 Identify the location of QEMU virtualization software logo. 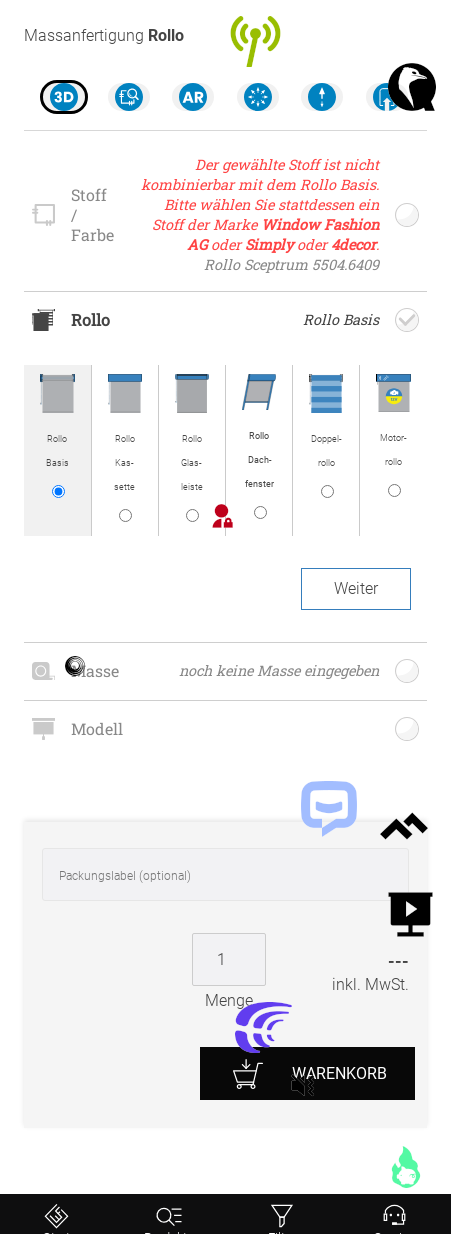
(412, 87).